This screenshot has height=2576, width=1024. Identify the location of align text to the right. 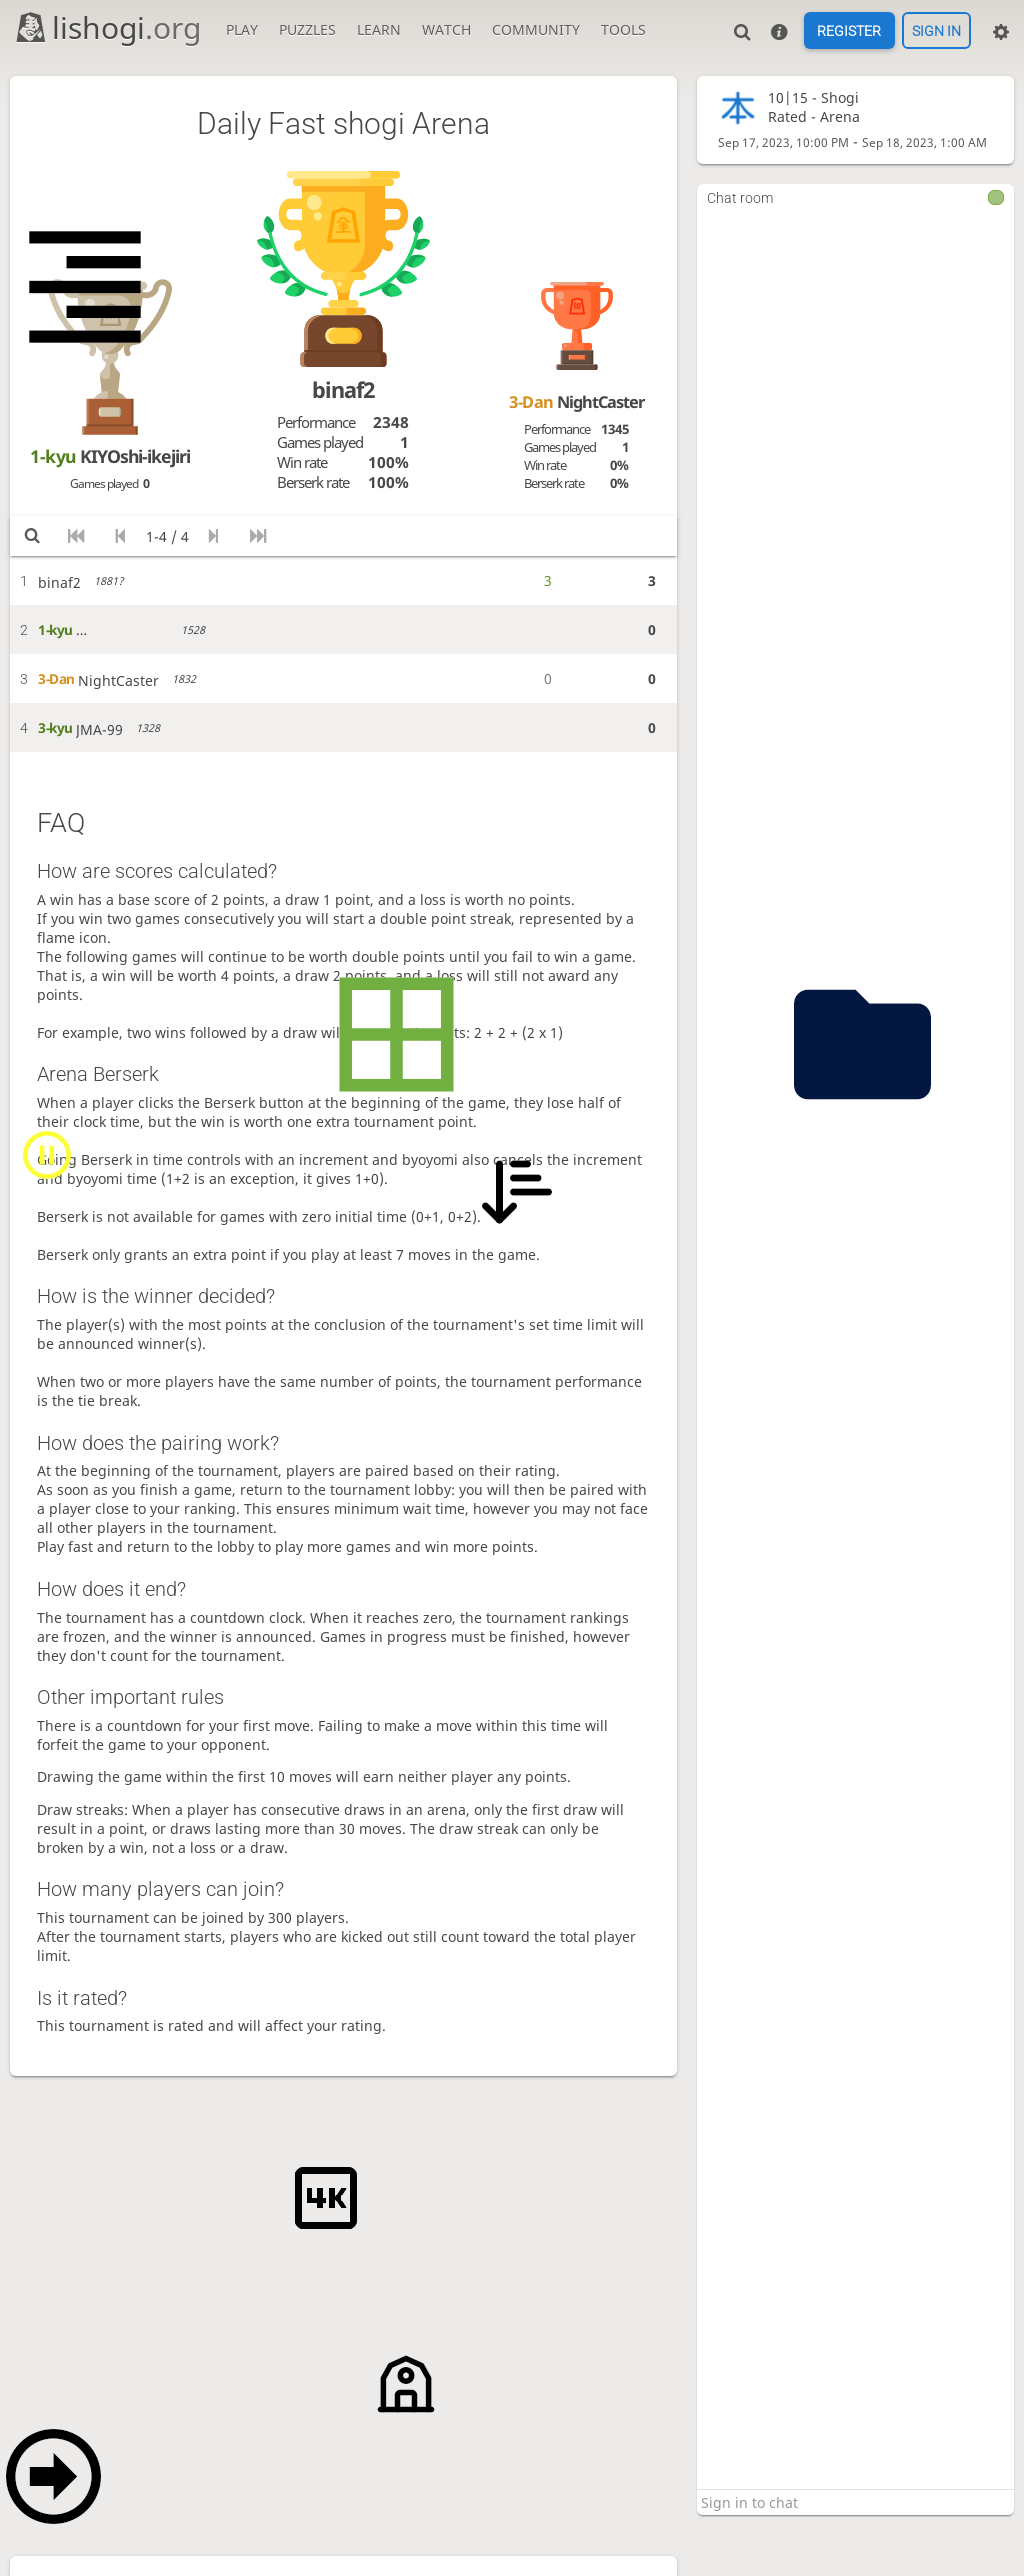
(85, 287).